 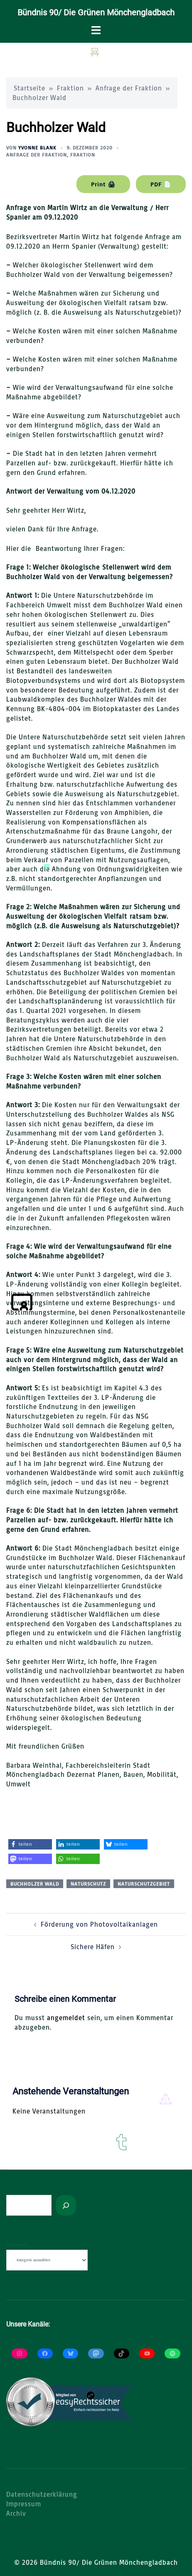 I want to click on indicates a draft or incomplete state, so click(x=165, y=2099).